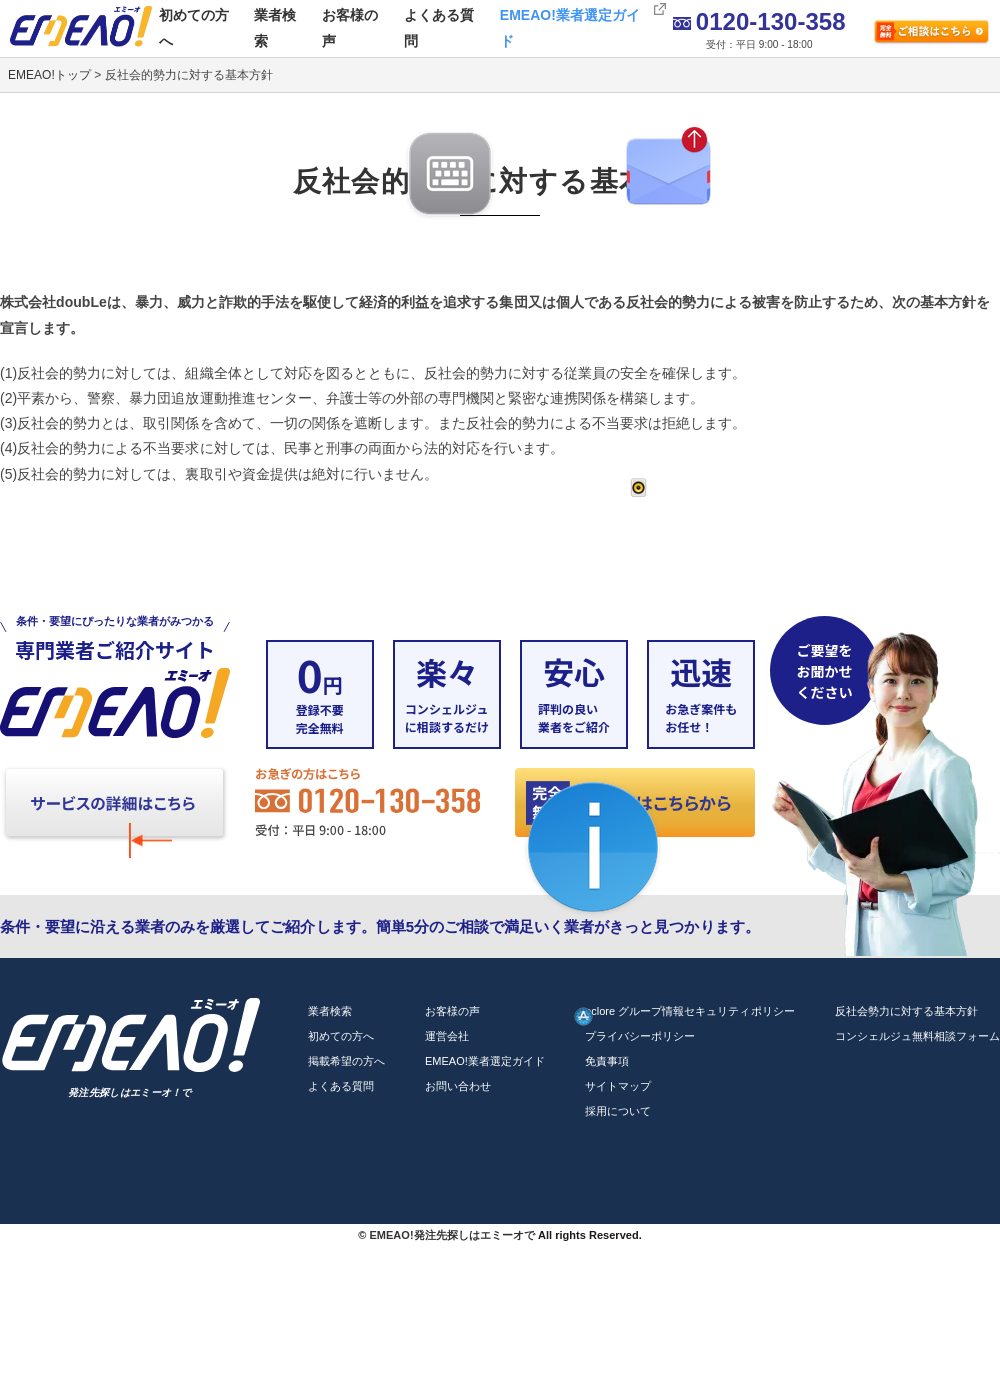  What do you see at coordinates (450, 175) in the screenshot?
I see `open keyboard settings and preferences` at bounding box center [450, 175].